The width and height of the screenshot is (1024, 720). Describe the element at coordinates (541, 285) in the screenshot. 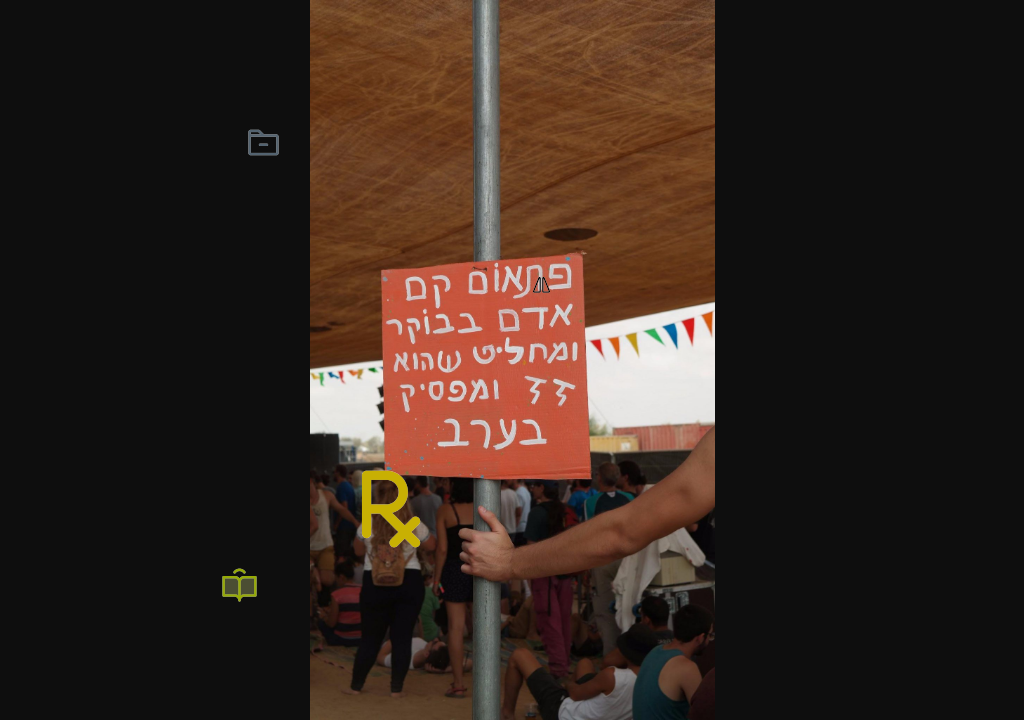

I see `flip image horizontally` at that location.